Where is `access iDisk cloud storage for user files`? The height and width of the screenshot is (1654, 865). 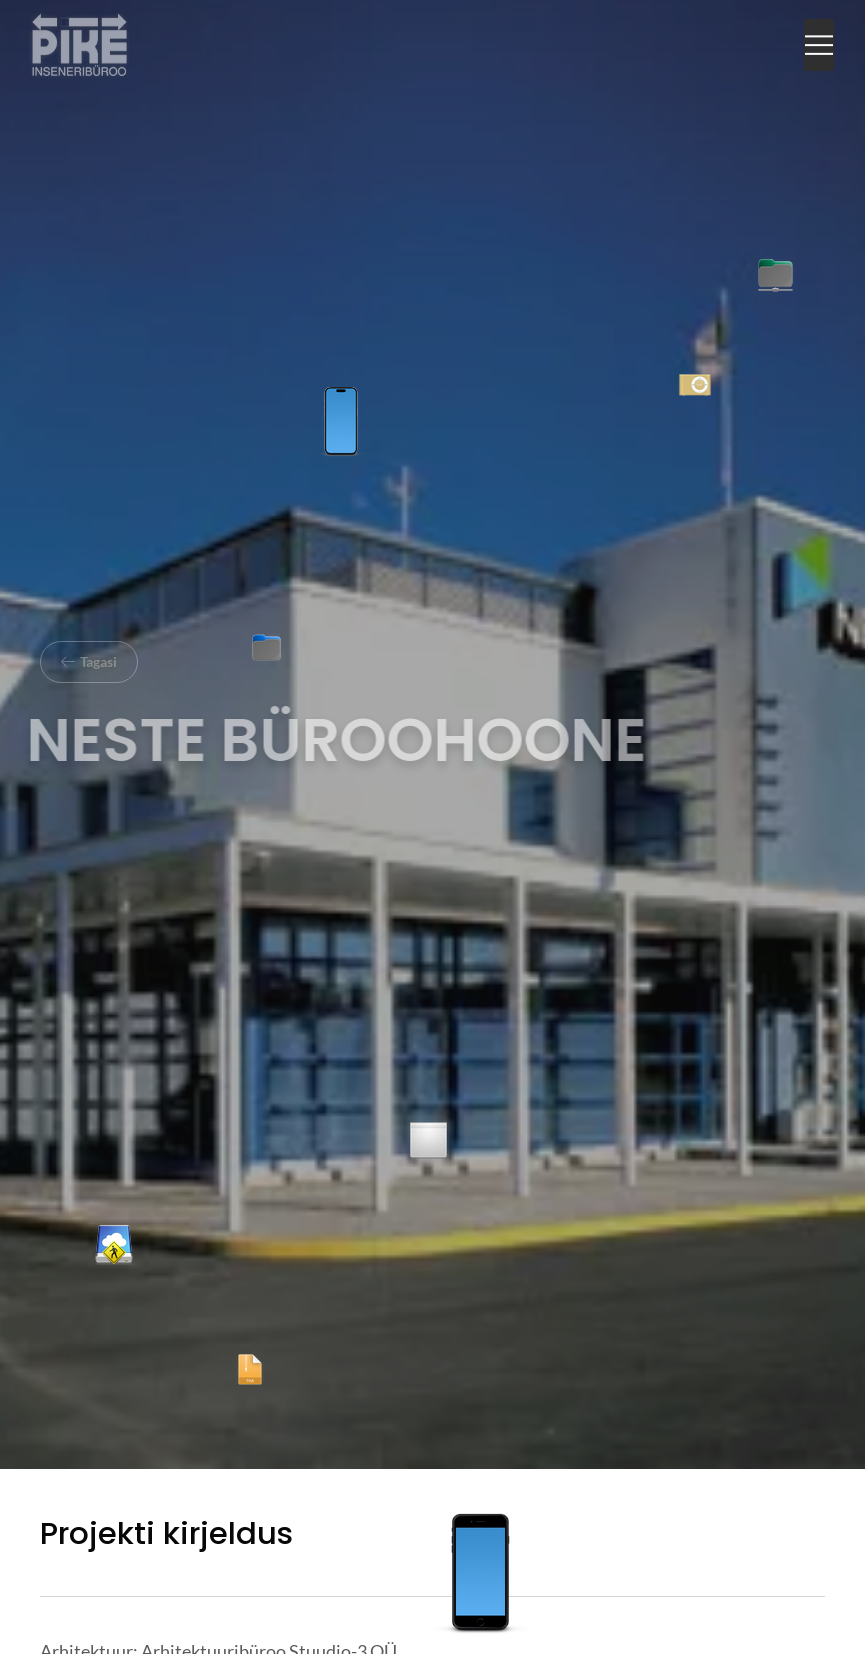 access iDisk cloud storage for user files is located at coordinates (114, 1245).